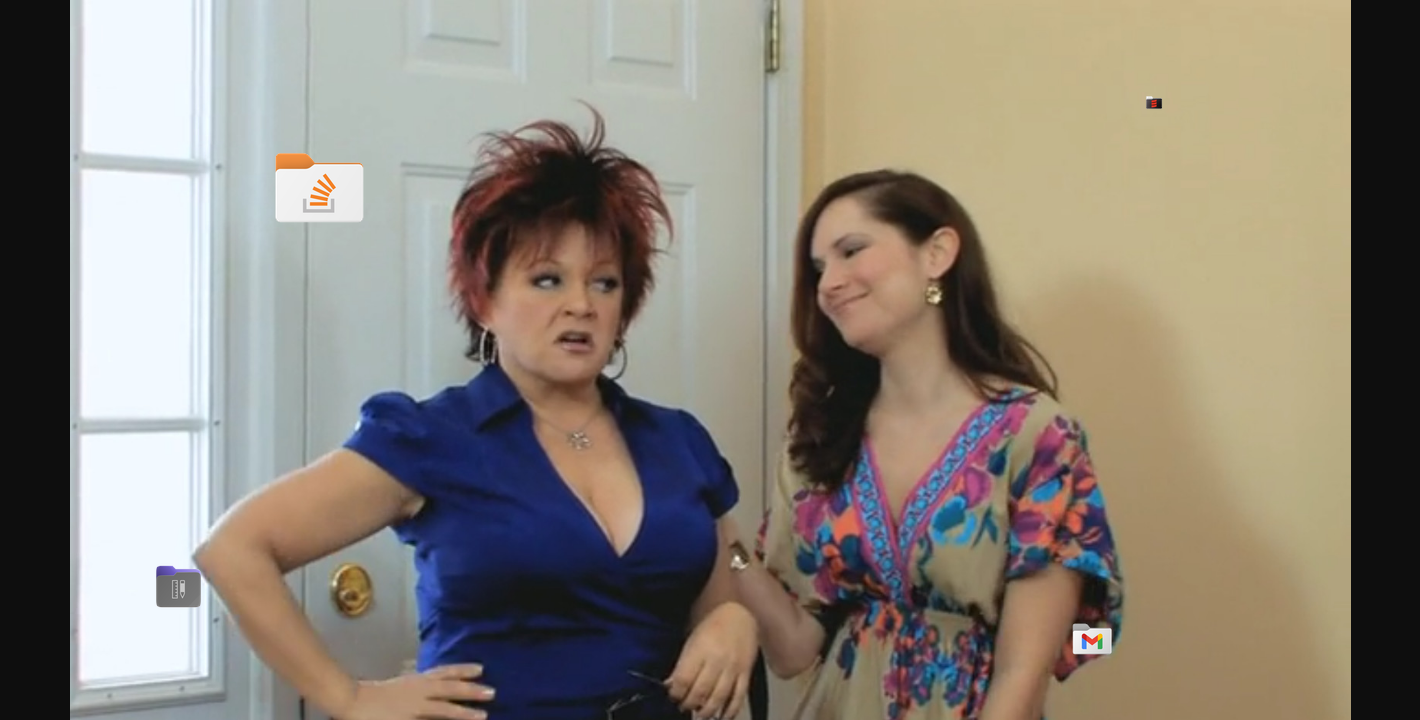 This screenshot has width=1420, height=720. What do you see at coordinates (1154, 103) in the screenshot?
I see `open scala project folder` at bounding box center [1154, 103].